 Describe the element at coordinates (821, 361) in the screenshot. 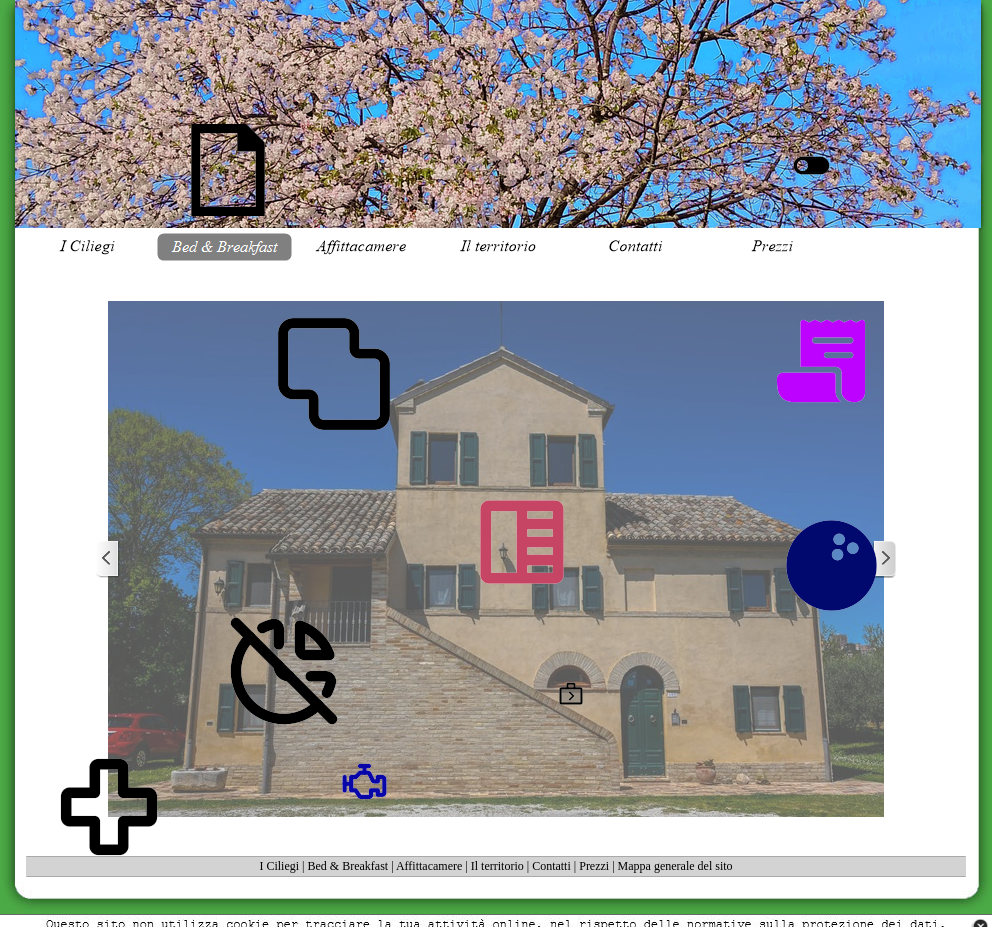

I see `view purchase receipt or transaction history` at that location.